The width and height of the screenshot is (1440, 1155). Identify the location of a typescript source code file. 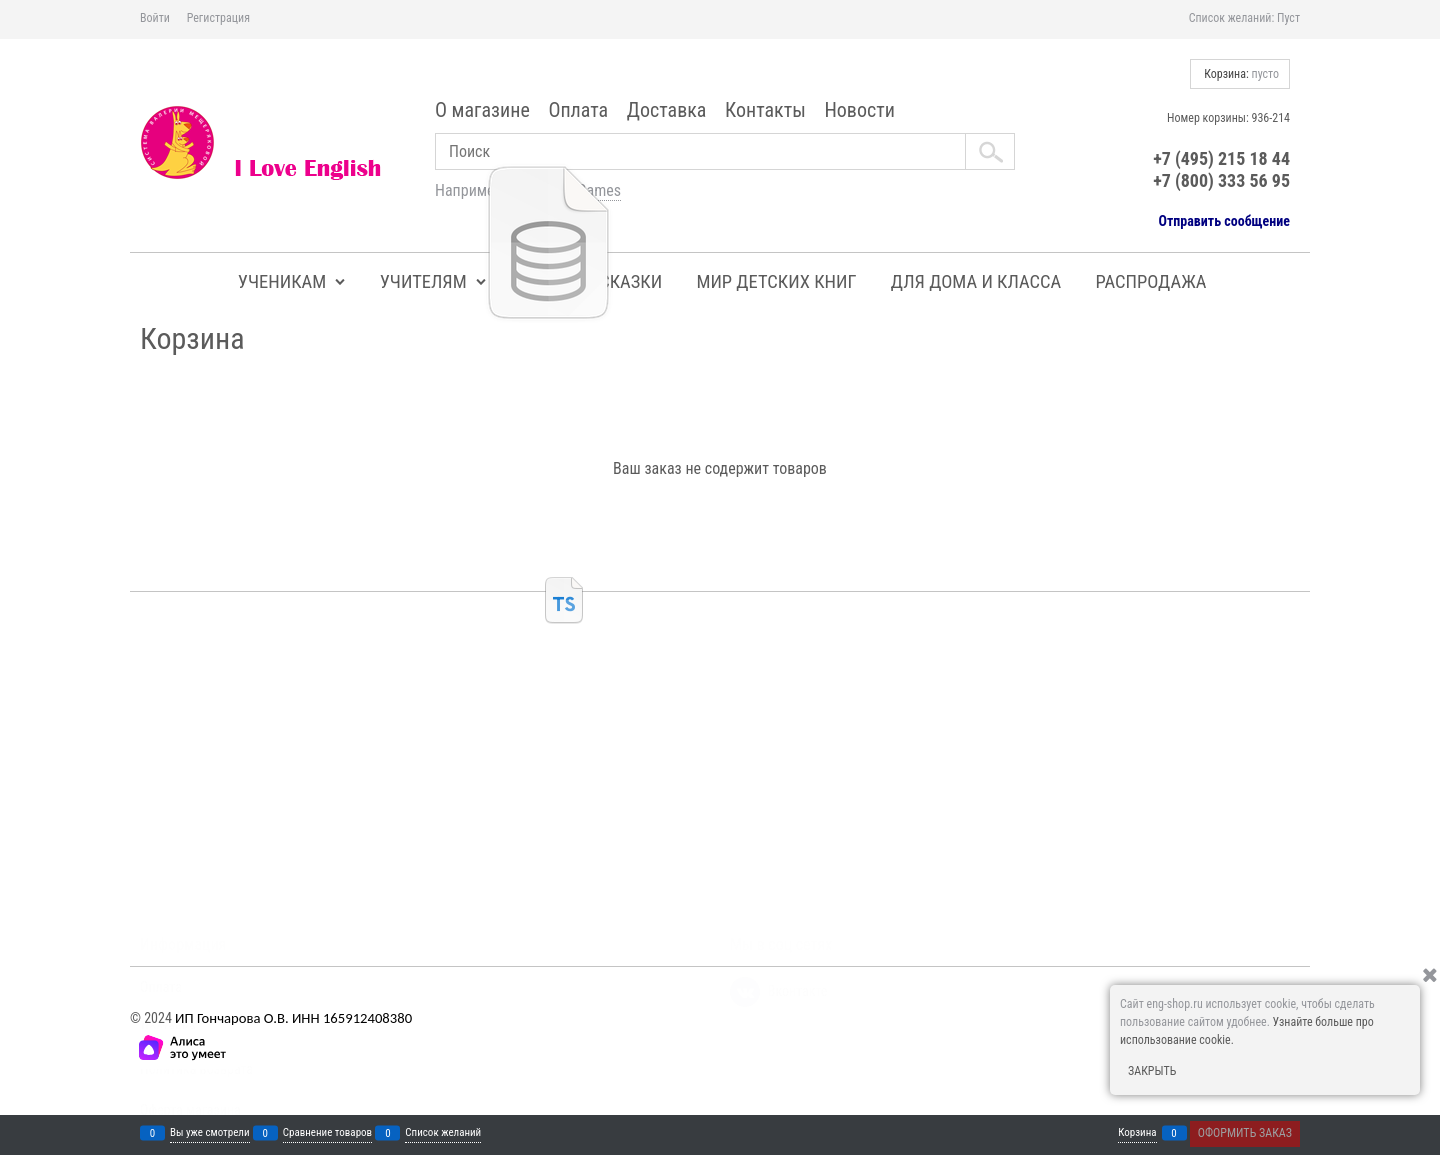
(564, 600).